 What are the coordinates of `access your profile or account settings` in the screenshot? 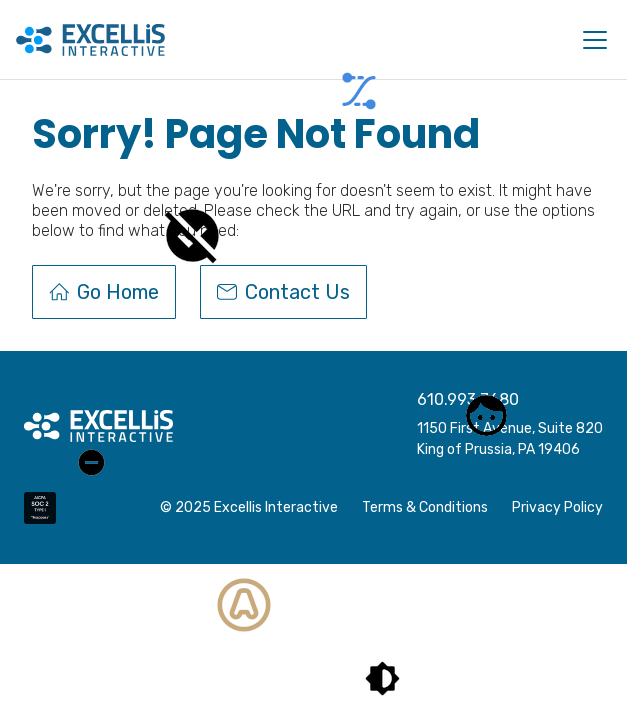 It's located at (486, 415).